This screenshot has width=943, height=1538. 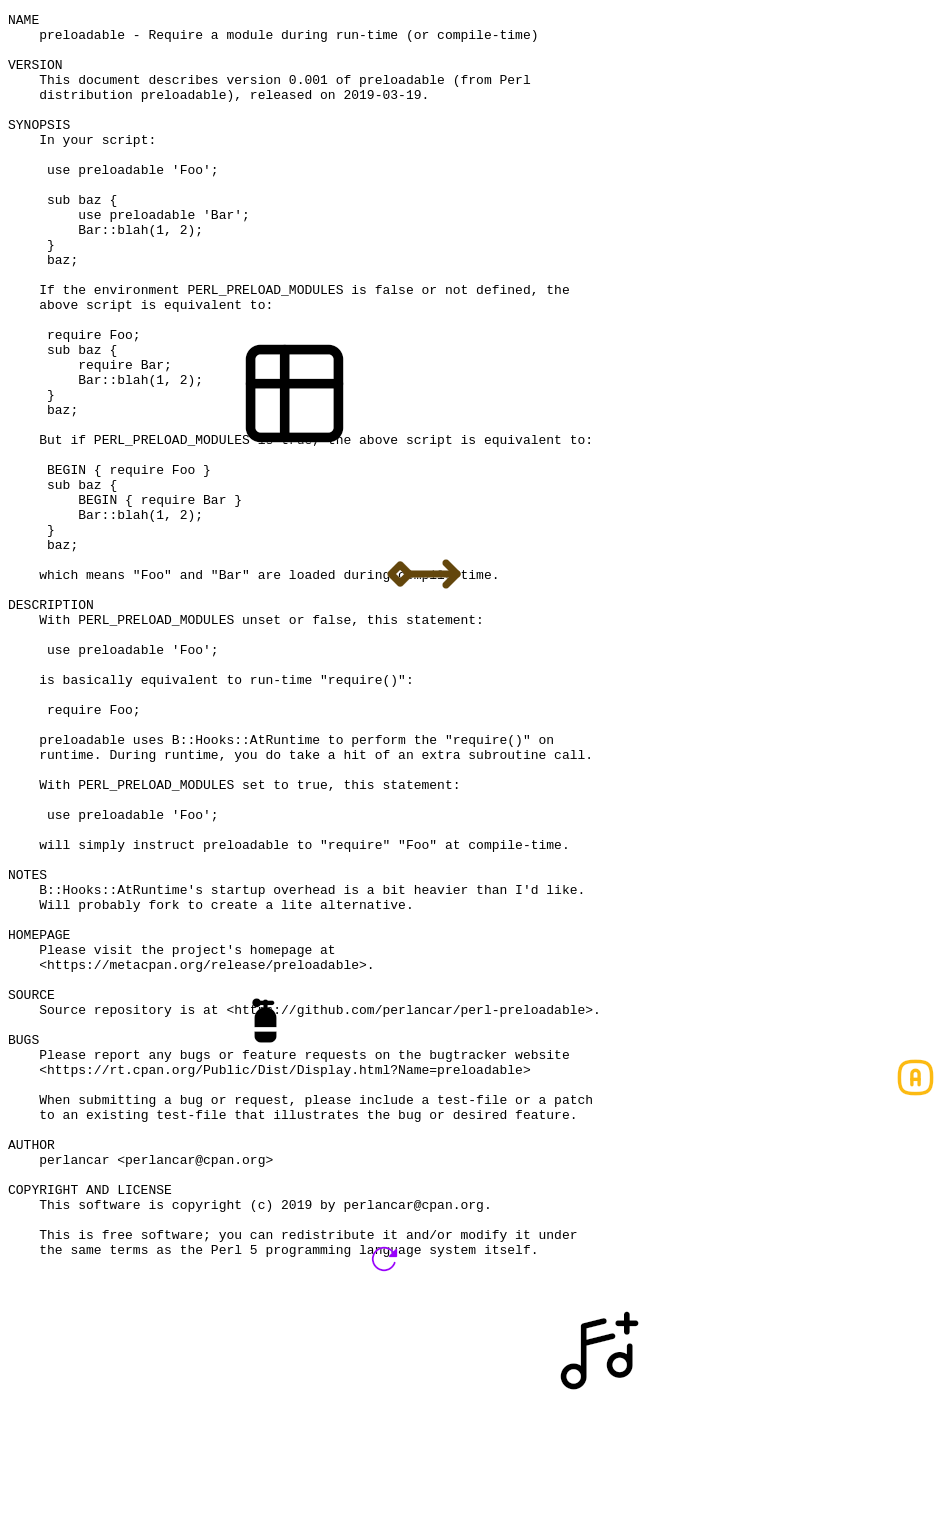 What do you see at coordinates (915, 1077) in the screenshot?
I see `select font style or text option A` at bounding box center [915, 1077].